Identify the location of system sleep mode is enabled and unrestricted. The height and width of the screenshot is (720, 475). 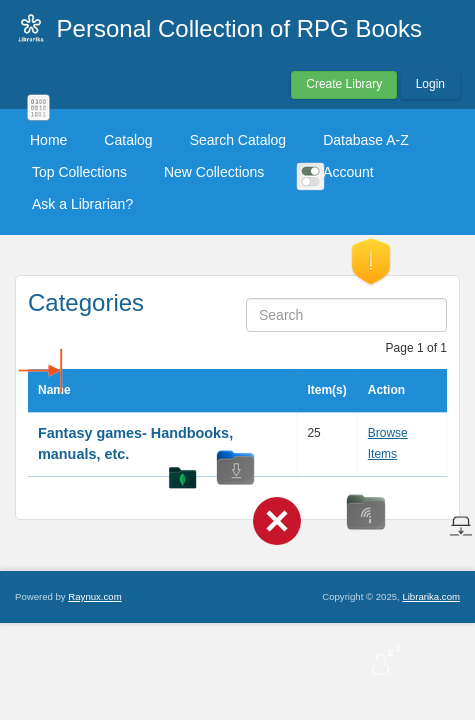
(387, 660).